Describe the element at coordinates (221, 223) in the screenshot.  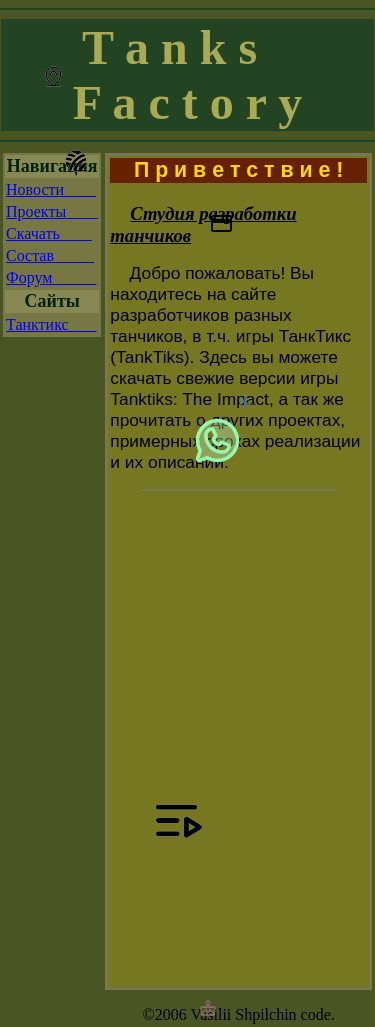
I see `access payment methods` at that location.